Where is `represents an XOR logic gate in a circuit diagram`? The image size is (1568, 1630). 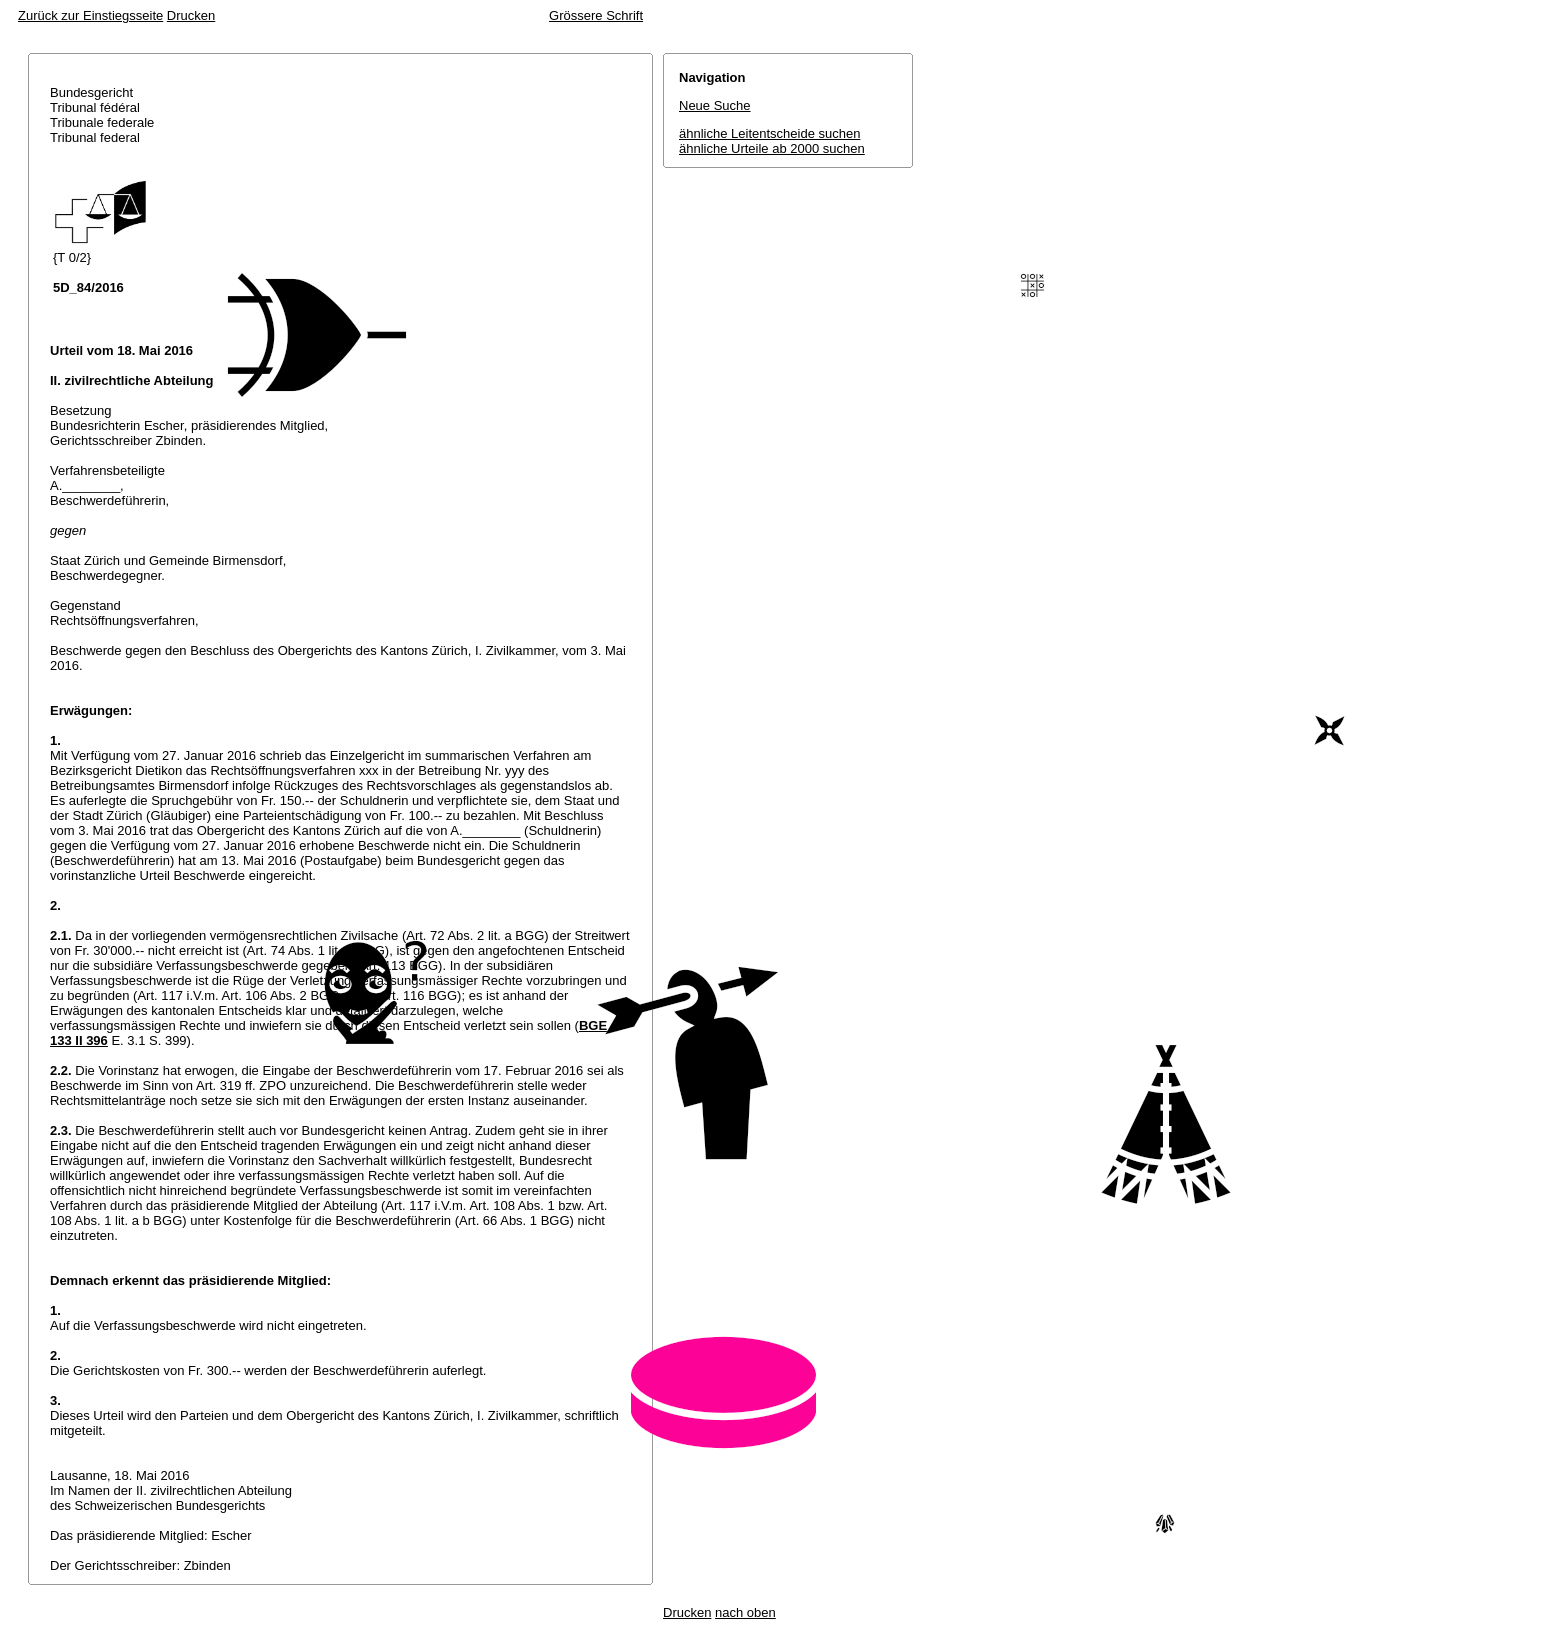 represents an XOR logic gate in a circuit diagram is located at coordinates (317, 335).